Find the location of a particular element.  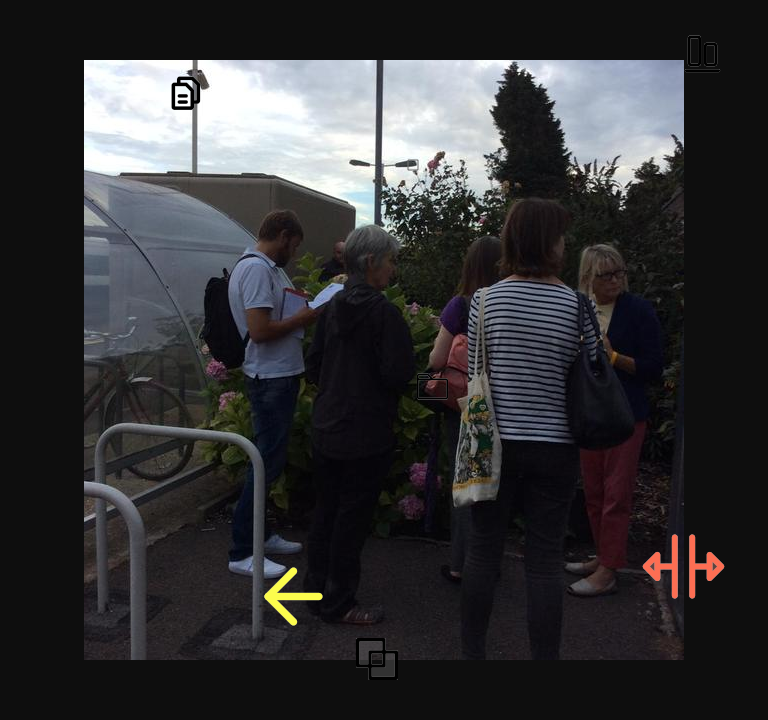

stop media playback is located at coordinates (413, 165).